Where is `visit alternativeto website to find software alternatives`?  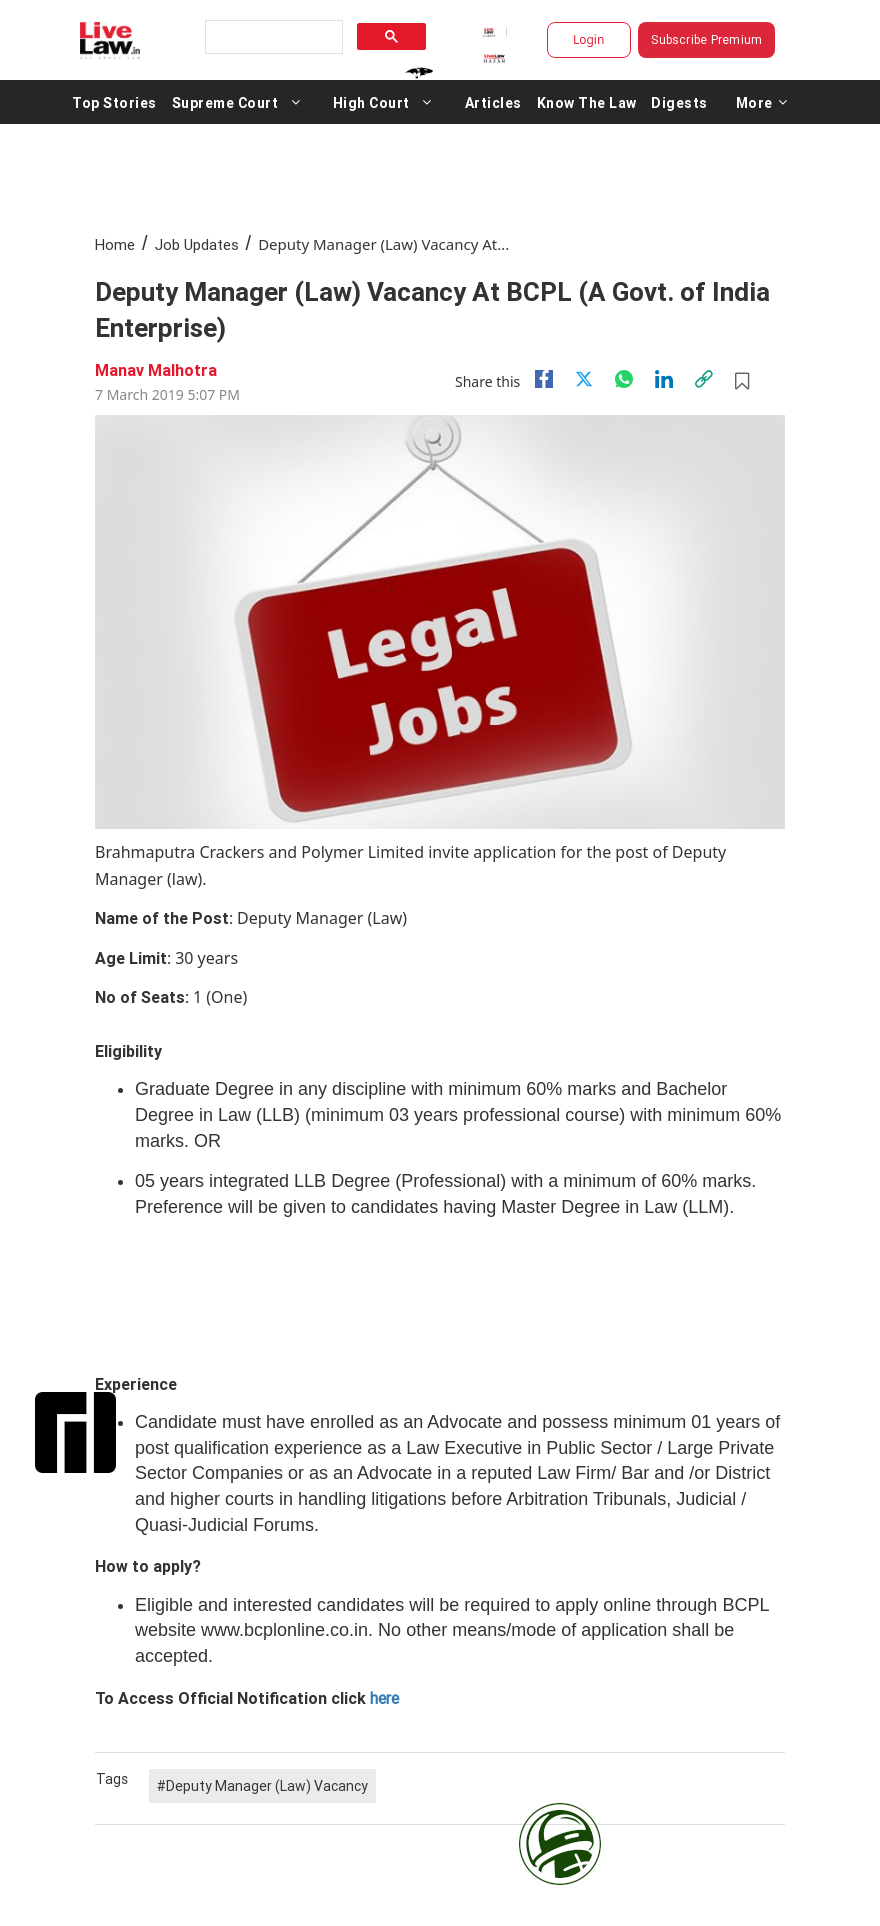
visit alternativeto website to find software alternatives is located at coordinates (560, 1844).